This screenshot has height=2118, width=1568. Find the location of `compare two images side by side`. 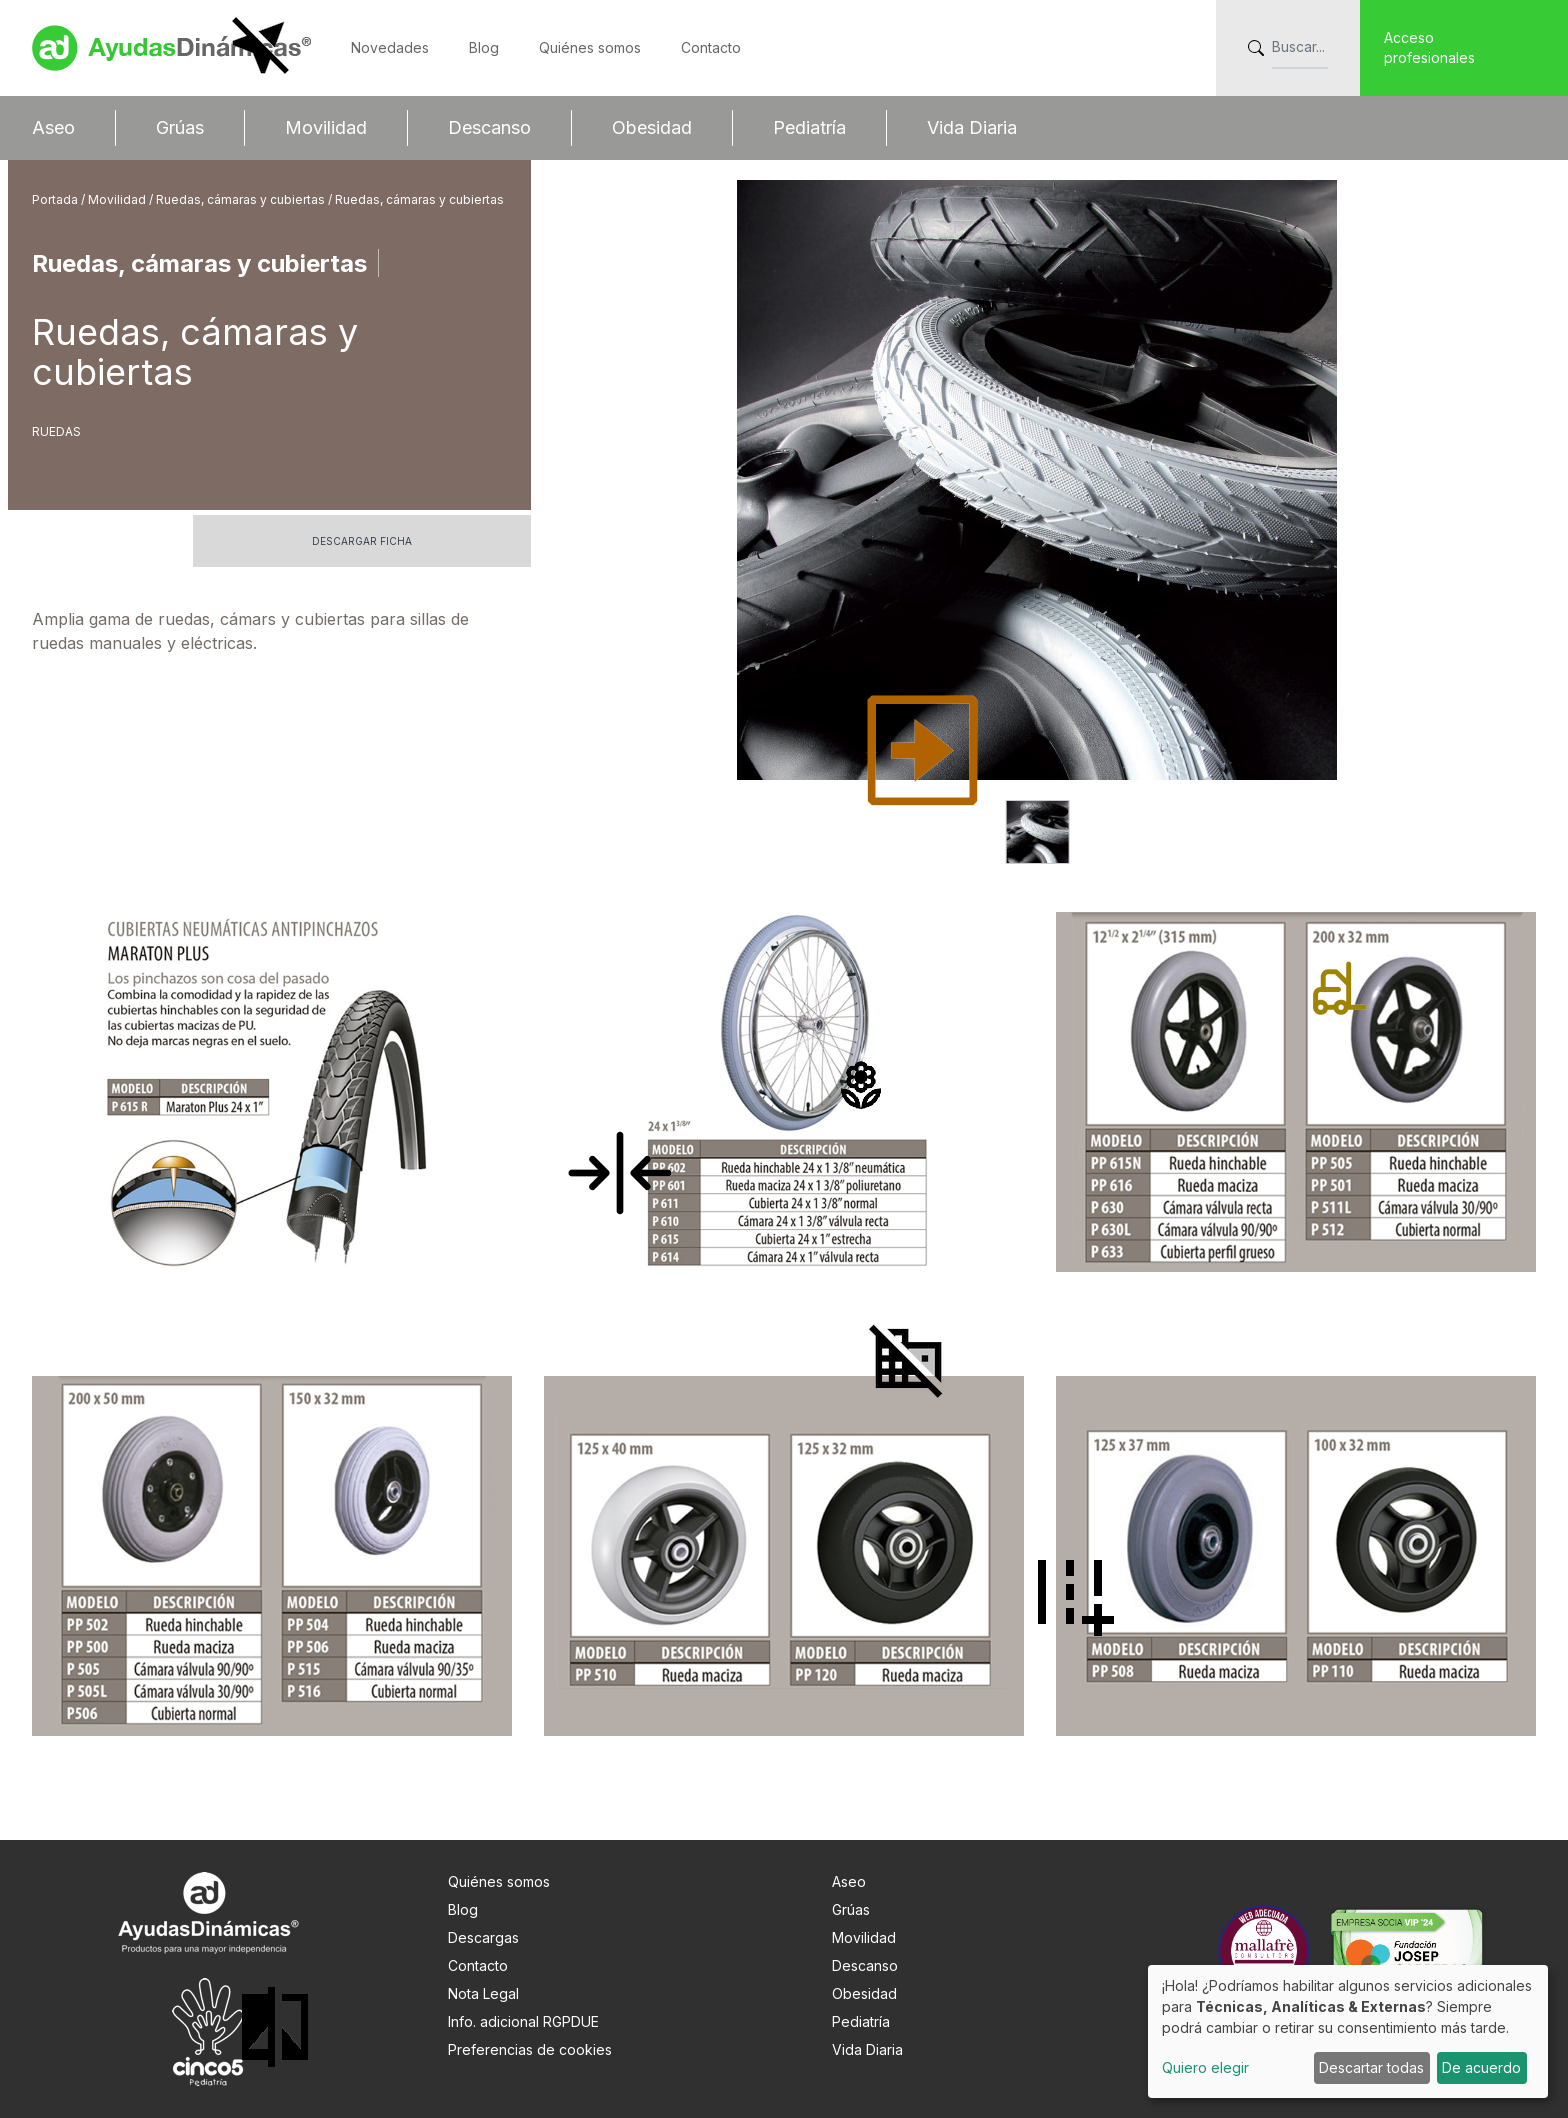

compare two images side by side is located at coordinates (275, 2027).